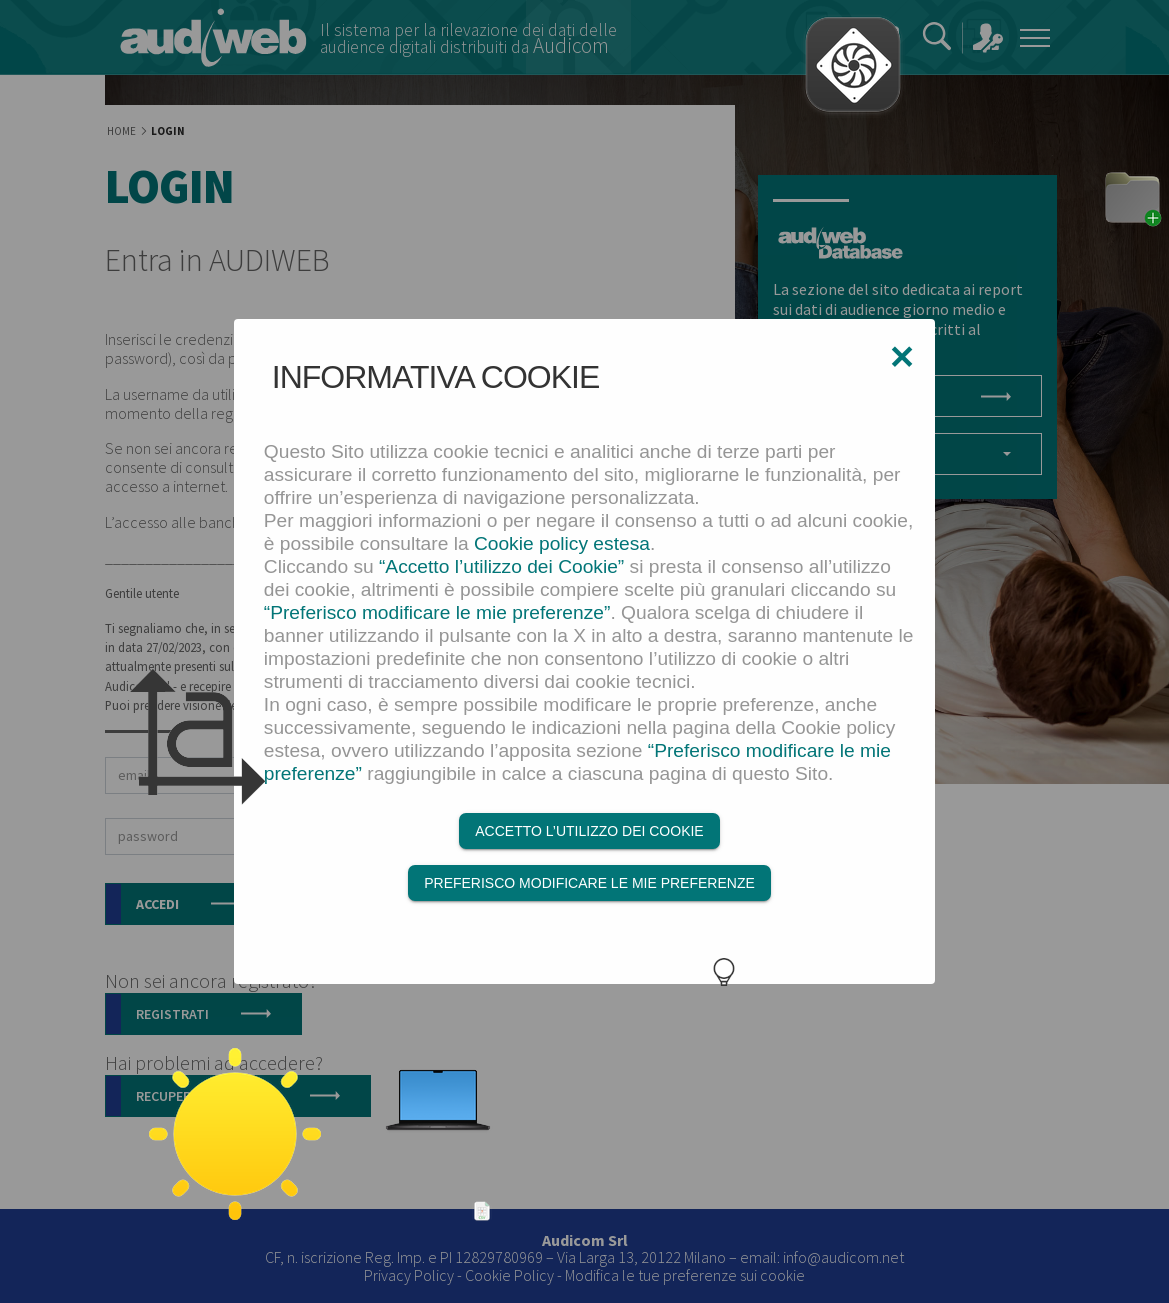 Image resolution: width=1169 pixels, height=1303 pixels. I want to click on macbook pro 14-inch device icon, so click(438, 1092).